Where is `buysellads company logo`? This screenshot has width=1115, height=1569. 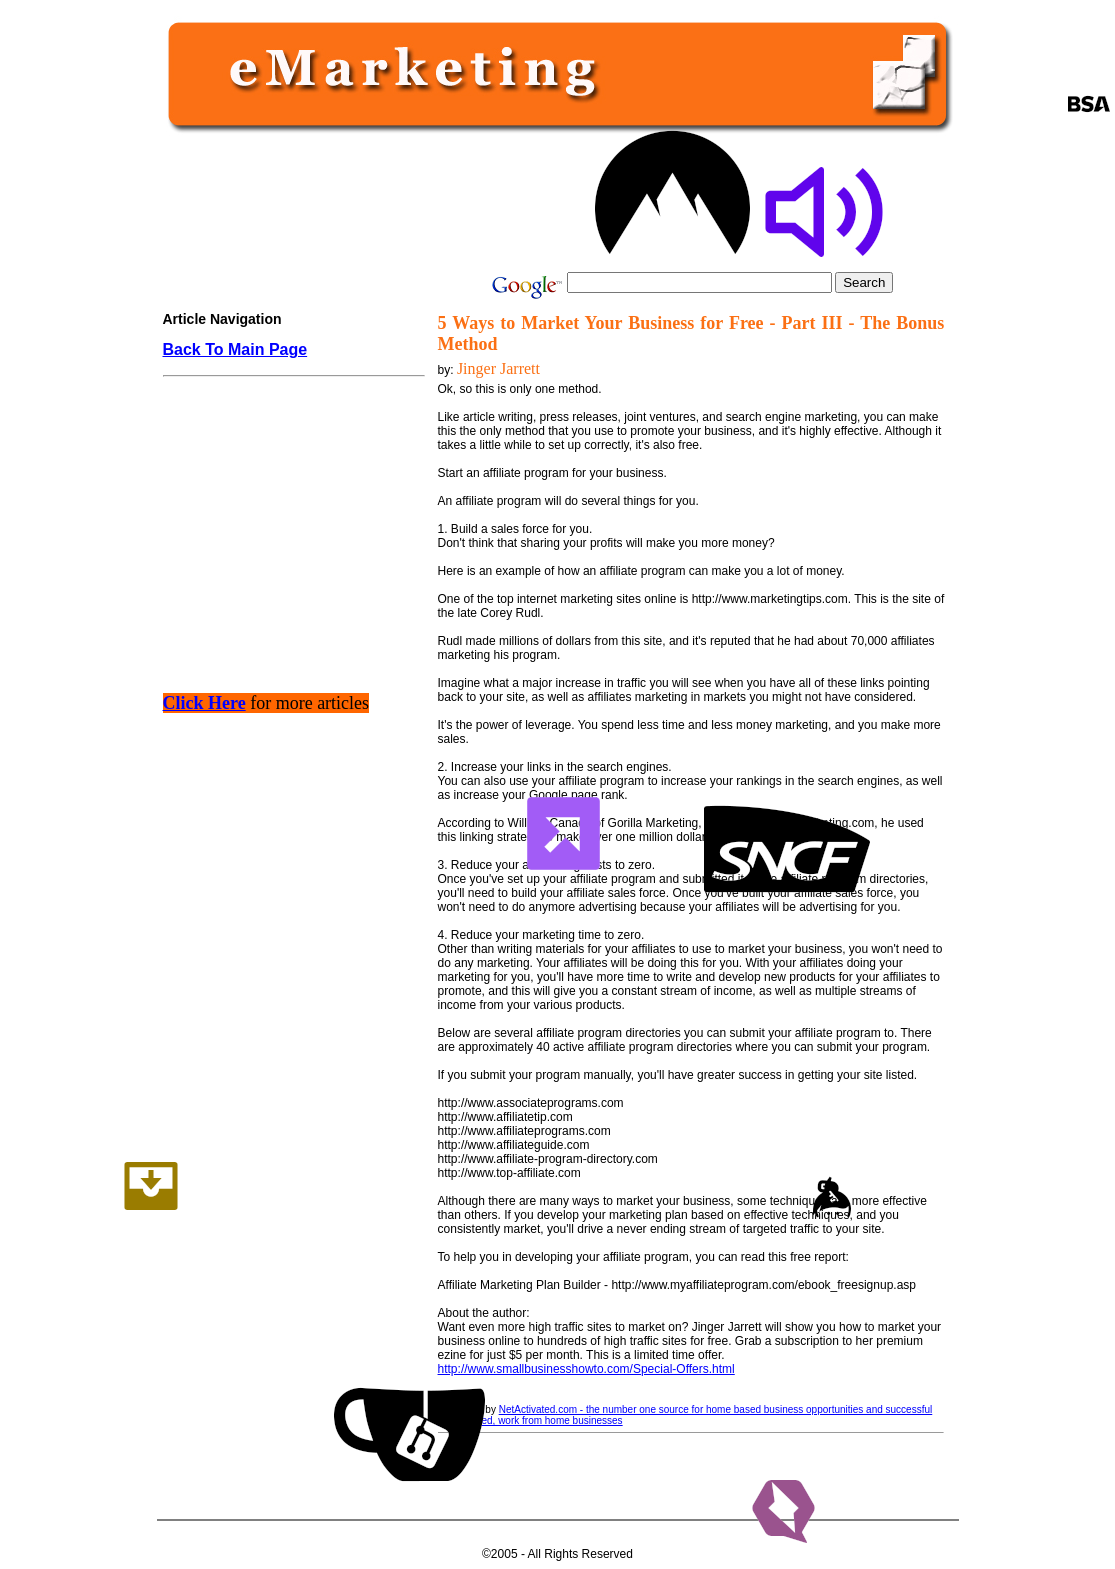
buysellads company logo is located at coordinates (1089, 104).